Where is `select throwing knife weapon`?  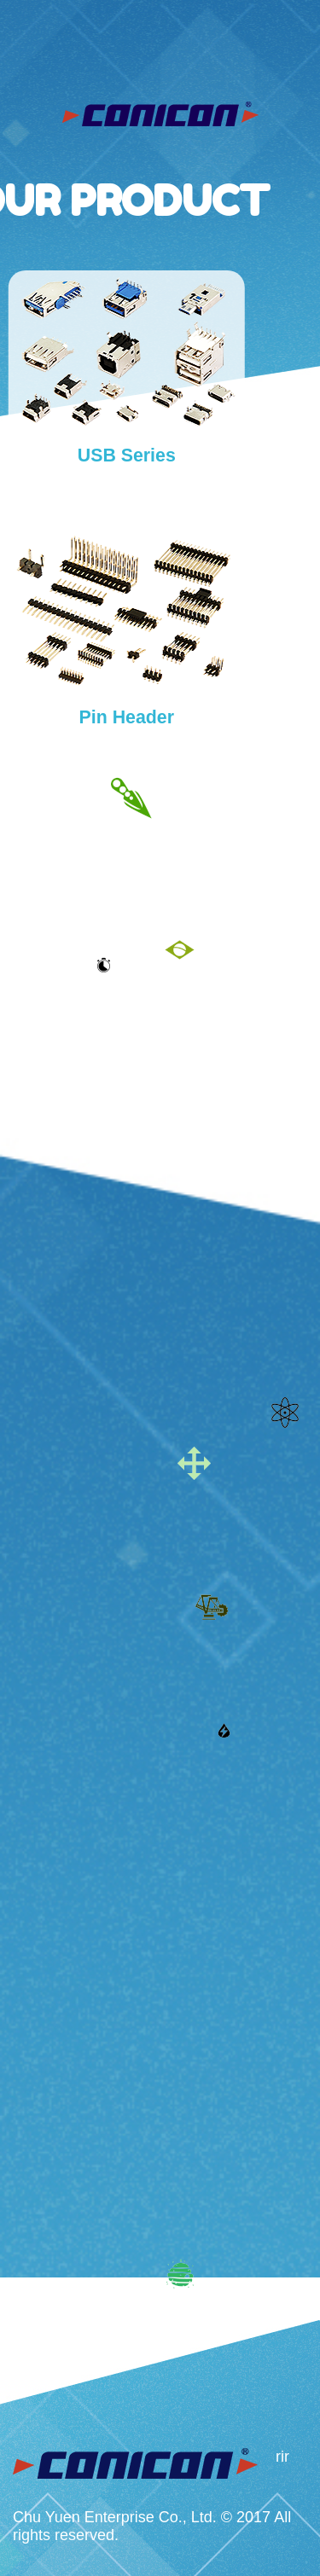 select throwing knife weapon is located at coordinates (131, 798).